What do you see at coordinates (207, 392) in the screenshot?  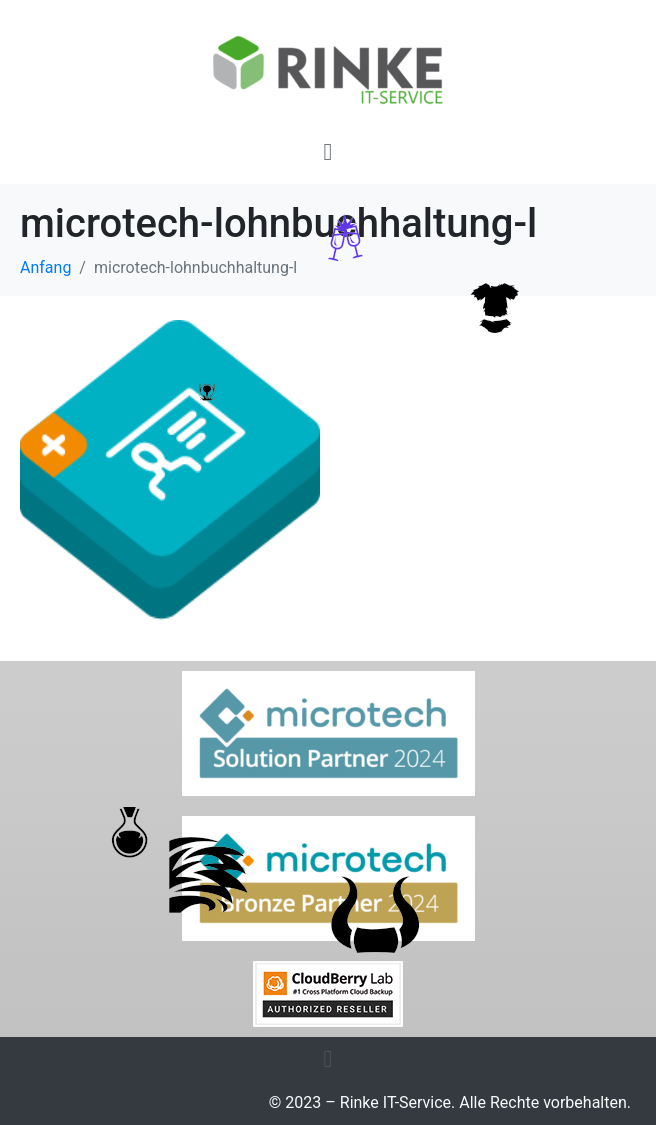 I see `smelting or metalworking process in progress` at bounding box center [207, 392].